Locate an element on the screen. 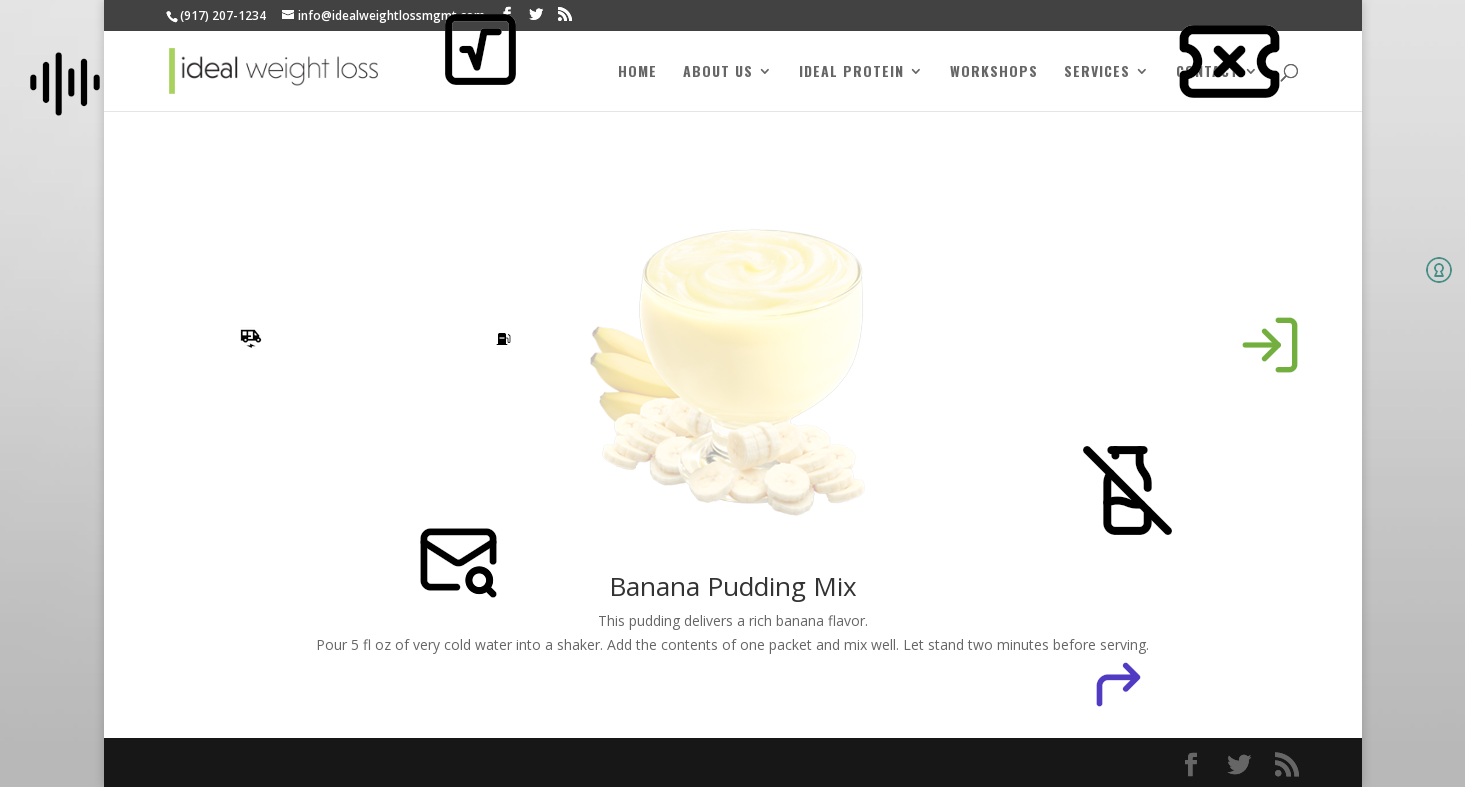 This screenshot has height=787, width=1465. find nearby gas stations is located at coordinates (503, 339).